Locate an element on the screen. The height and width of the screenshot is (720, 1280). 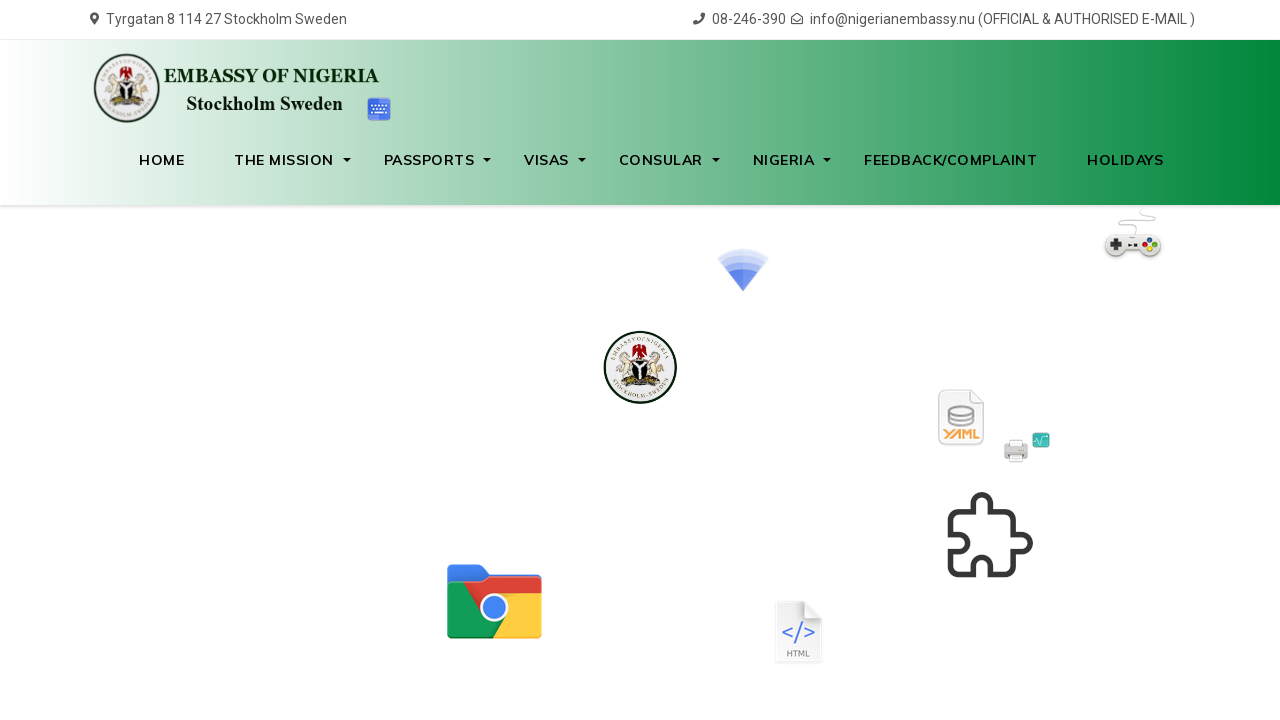
an HTML document or webpage file is located at coordinates (798, 632).